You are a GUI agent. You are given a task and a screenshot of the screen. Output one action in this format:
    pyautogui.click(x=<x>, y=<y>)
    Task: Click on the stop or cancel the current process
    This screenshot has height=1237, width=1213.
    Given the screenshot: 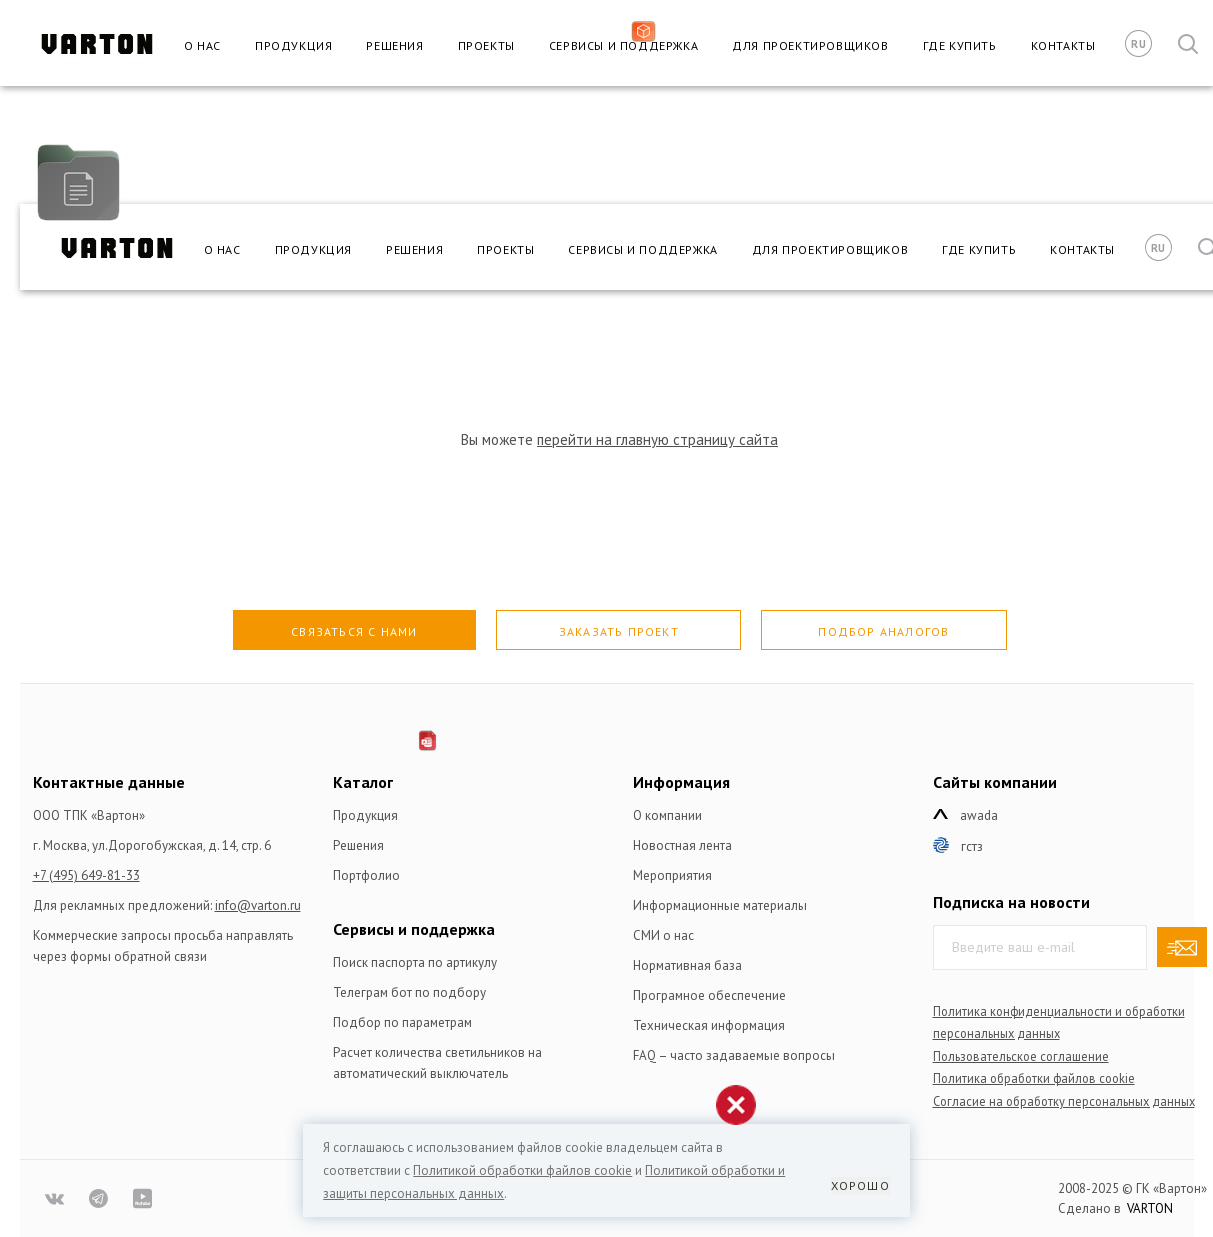 What is the action you would take?
    pyautogui.click(x=736, y=1105)
    